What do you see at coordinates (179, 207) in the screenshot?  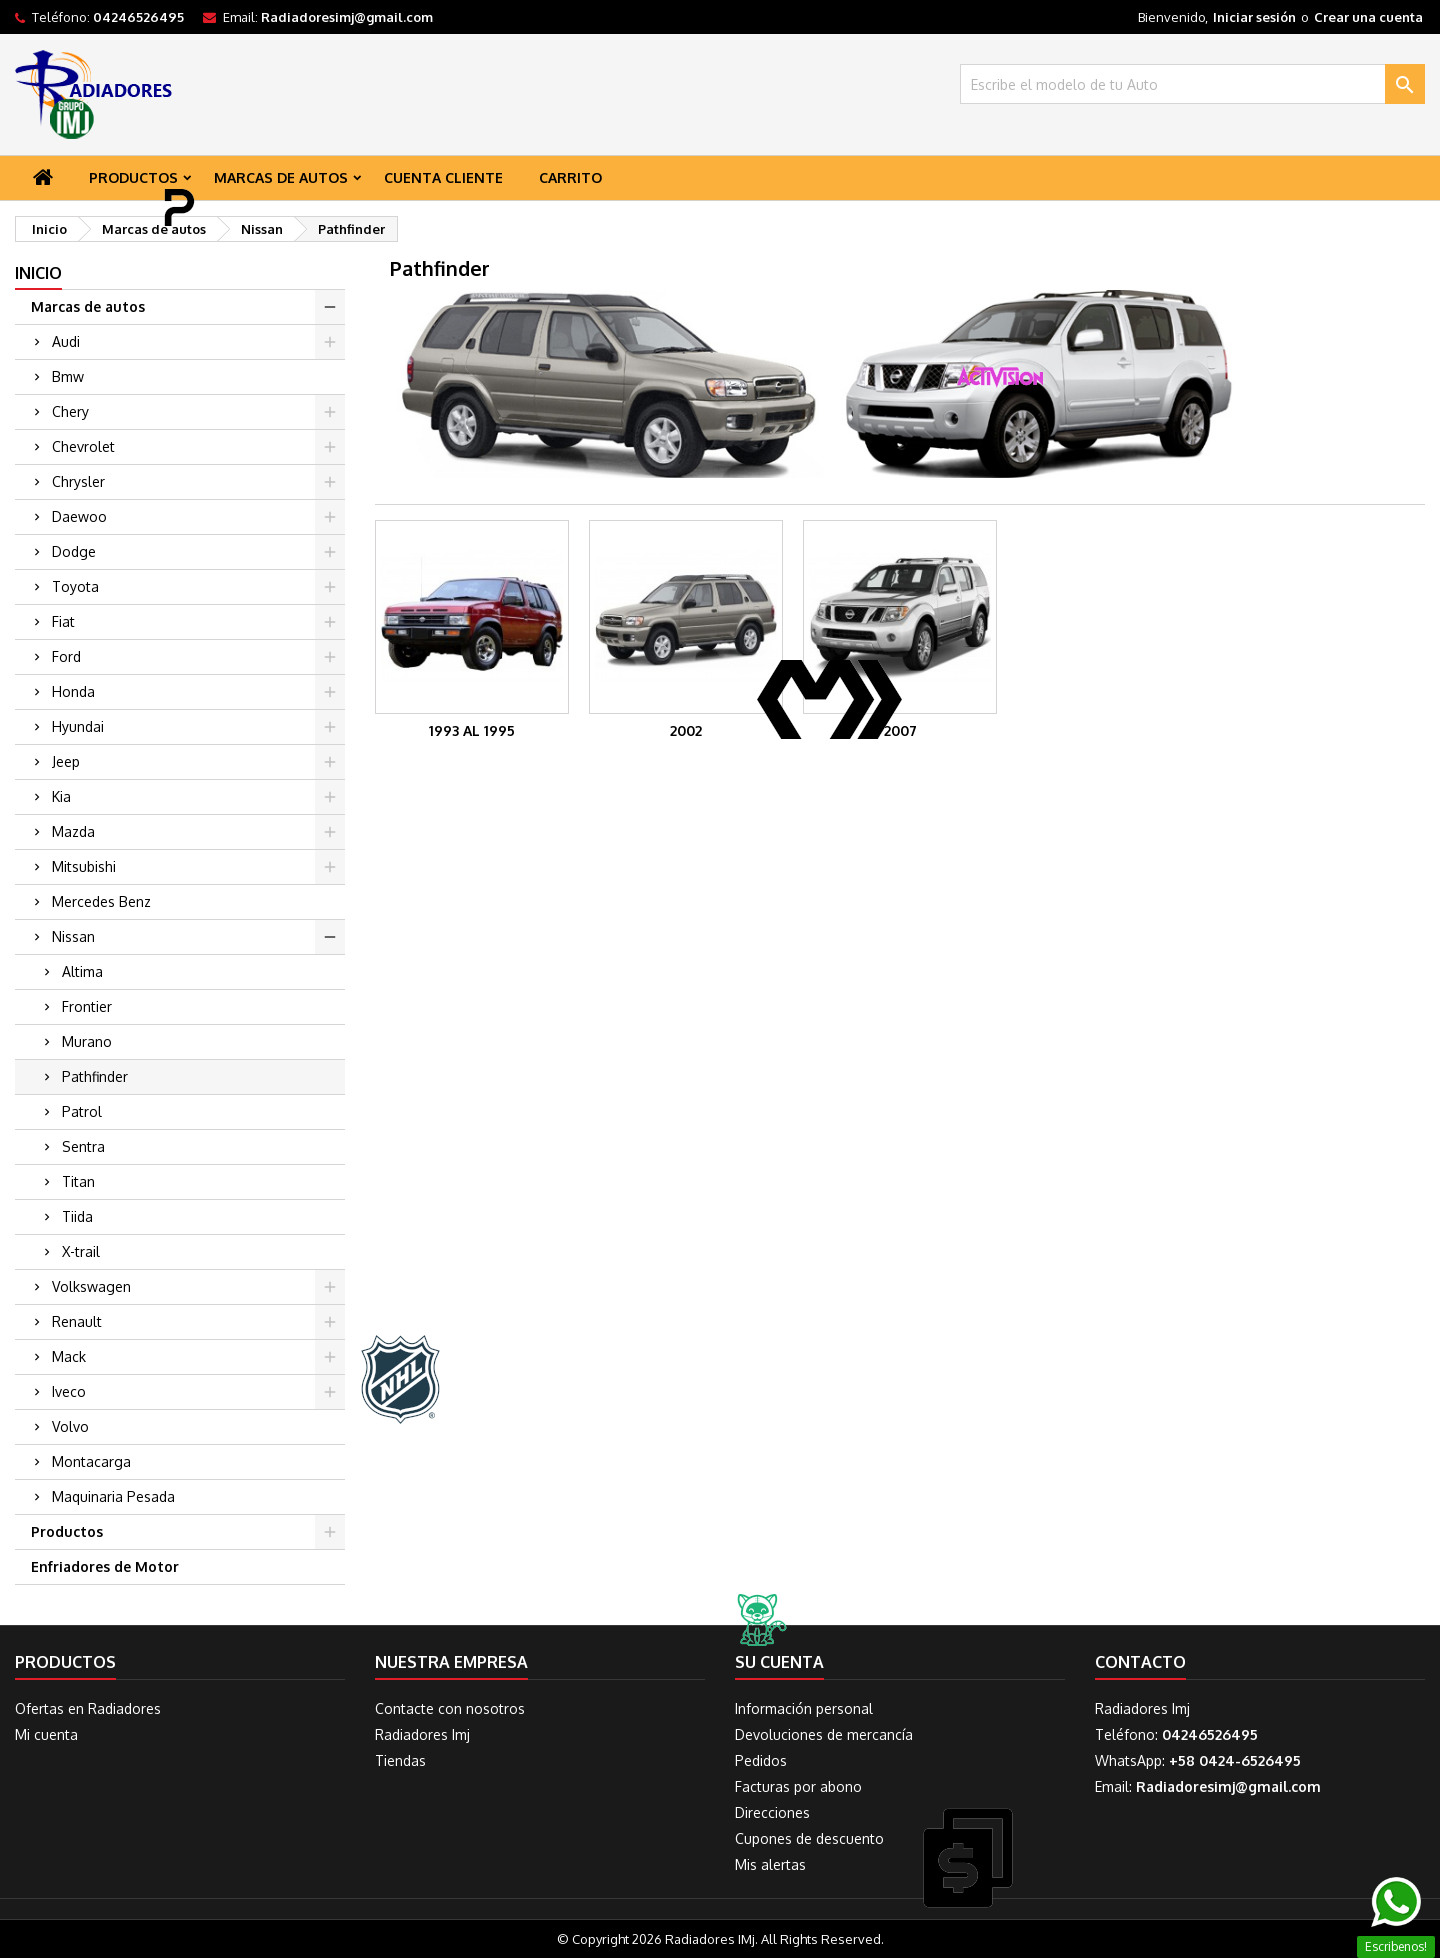 I see `open Proton app or services` at bounding box center [179, 207].